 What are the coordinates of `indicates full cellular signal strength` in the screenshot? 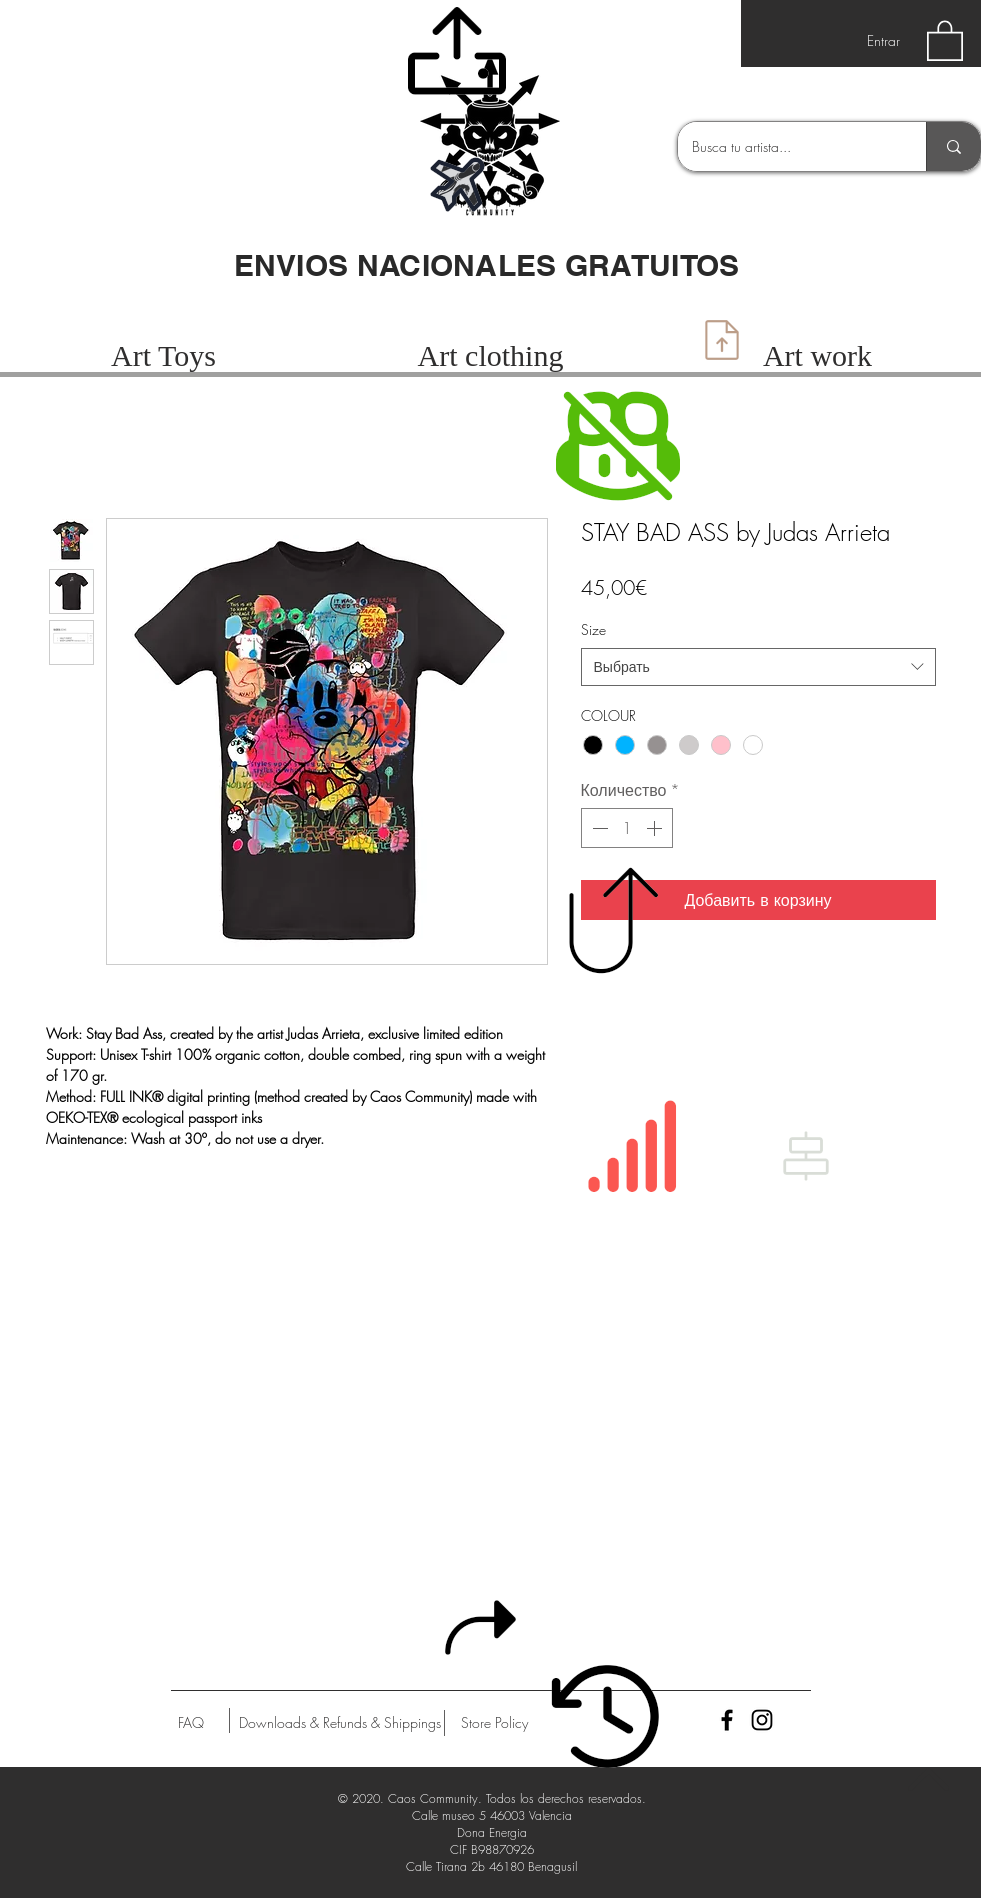 It's located at (636, 1152).